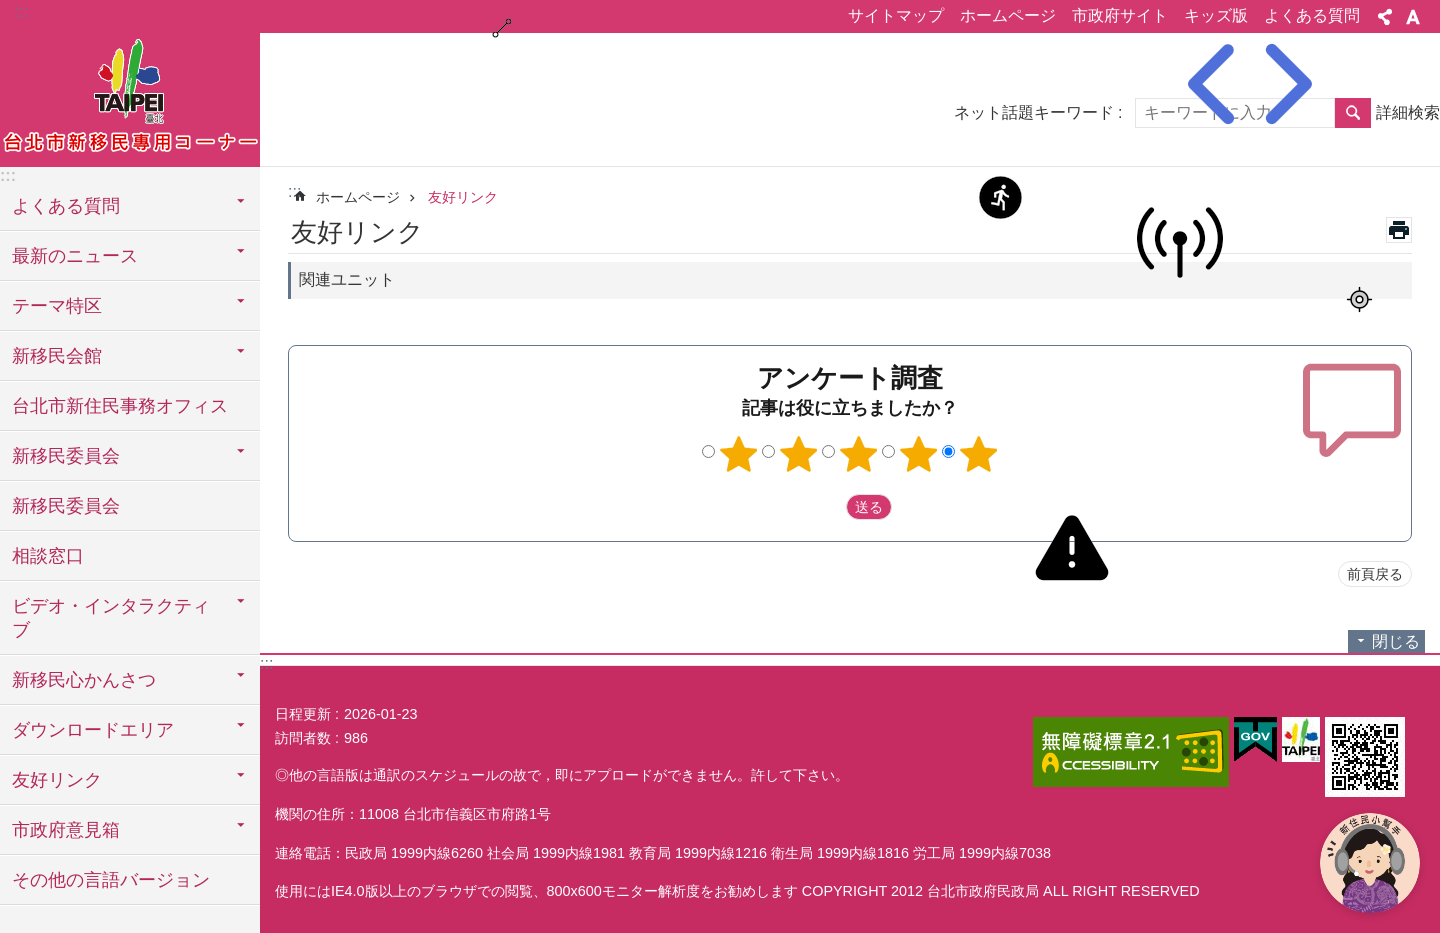 The image size is (1440, 933). What do you see at coordinates (502, 28) in the screenshot?
I see `draw a line between two points` at bounding box center [502, 28].